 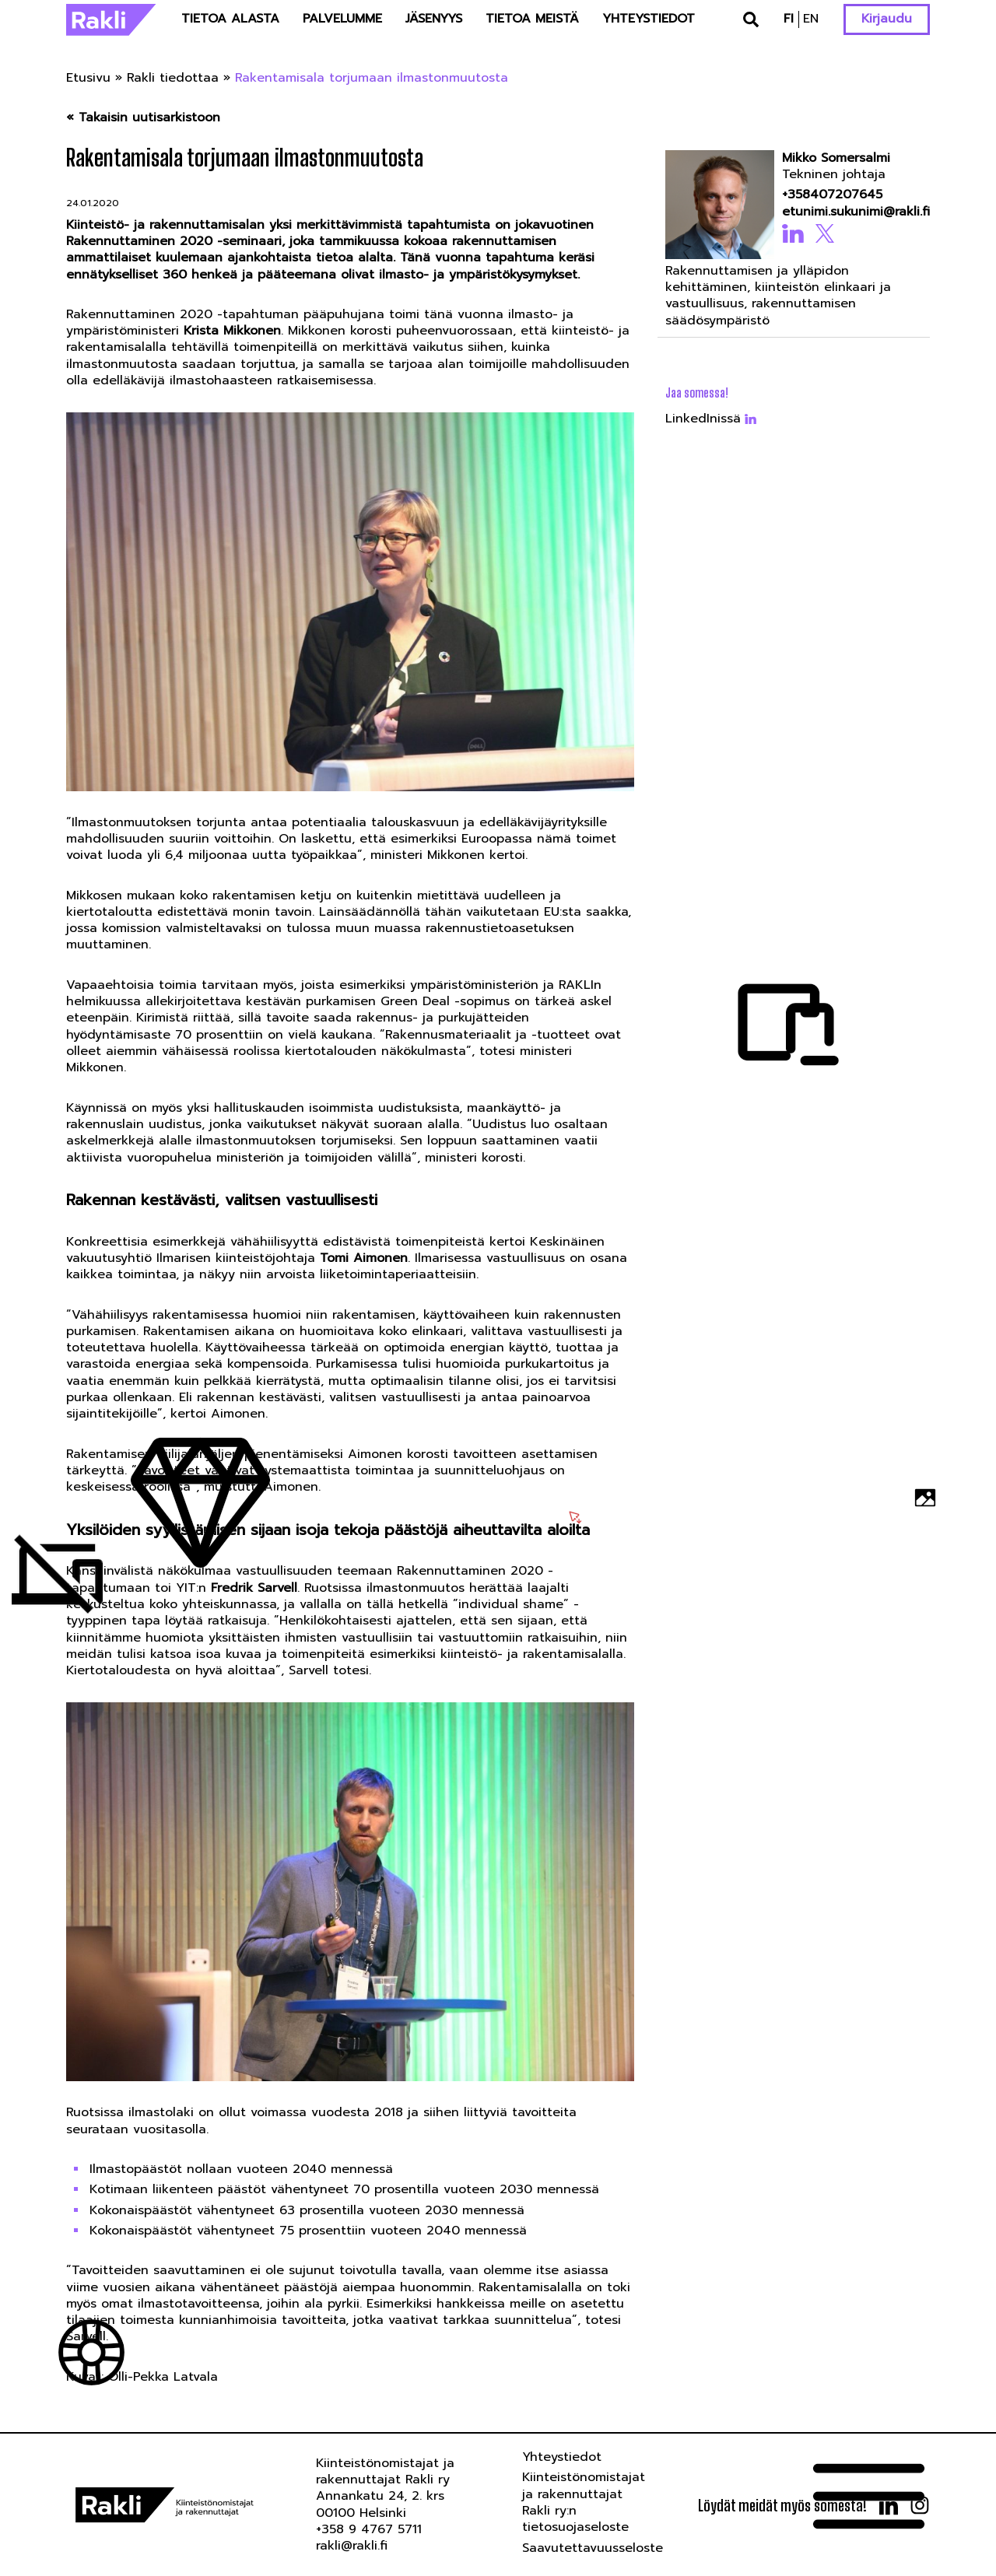 I want to click on device connection unavailable or disabled, so click(x=57, y=1574).